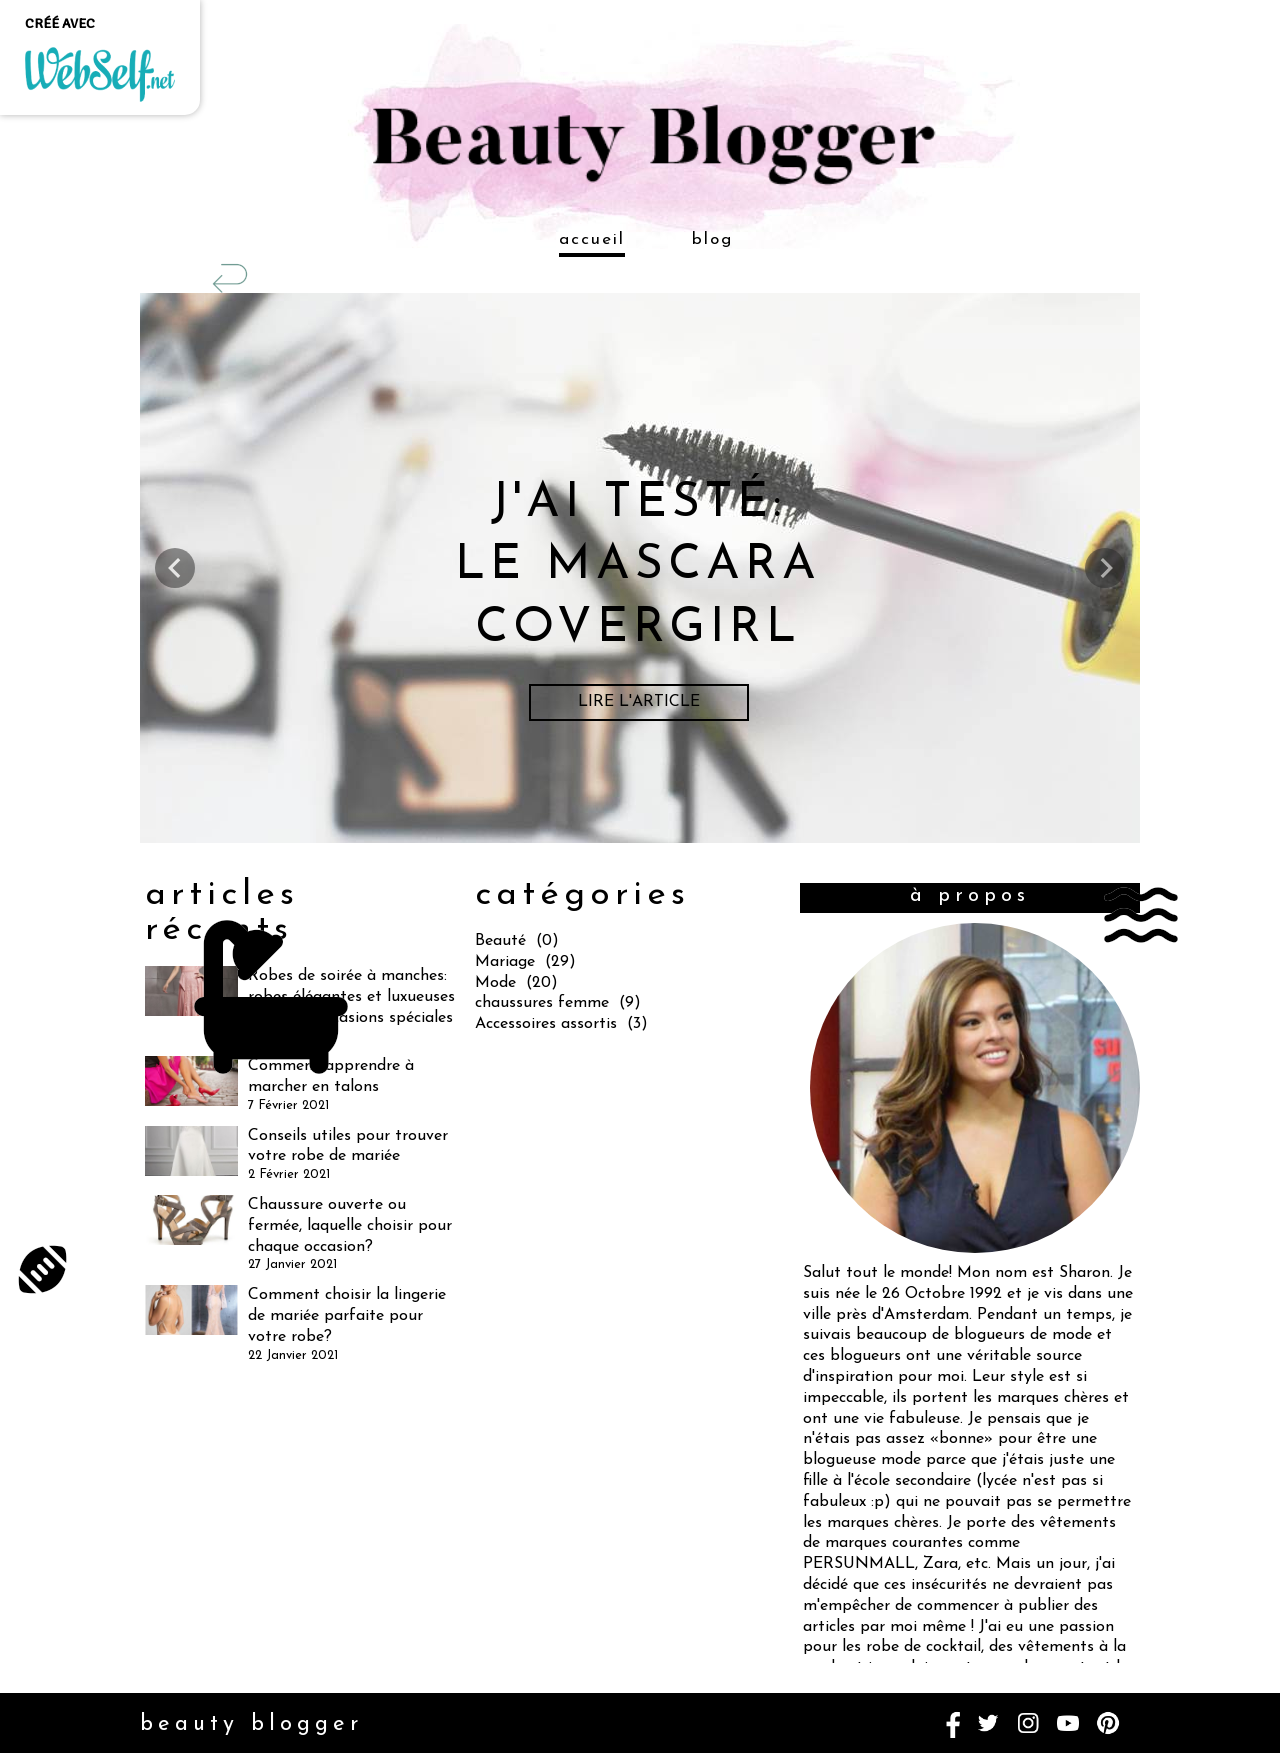 The width and height of the screenshot is (1280, 1753). Describe the element at coordinates (1141, 915) in the screenshot. I see `indicates water or aquatic features` at that location.